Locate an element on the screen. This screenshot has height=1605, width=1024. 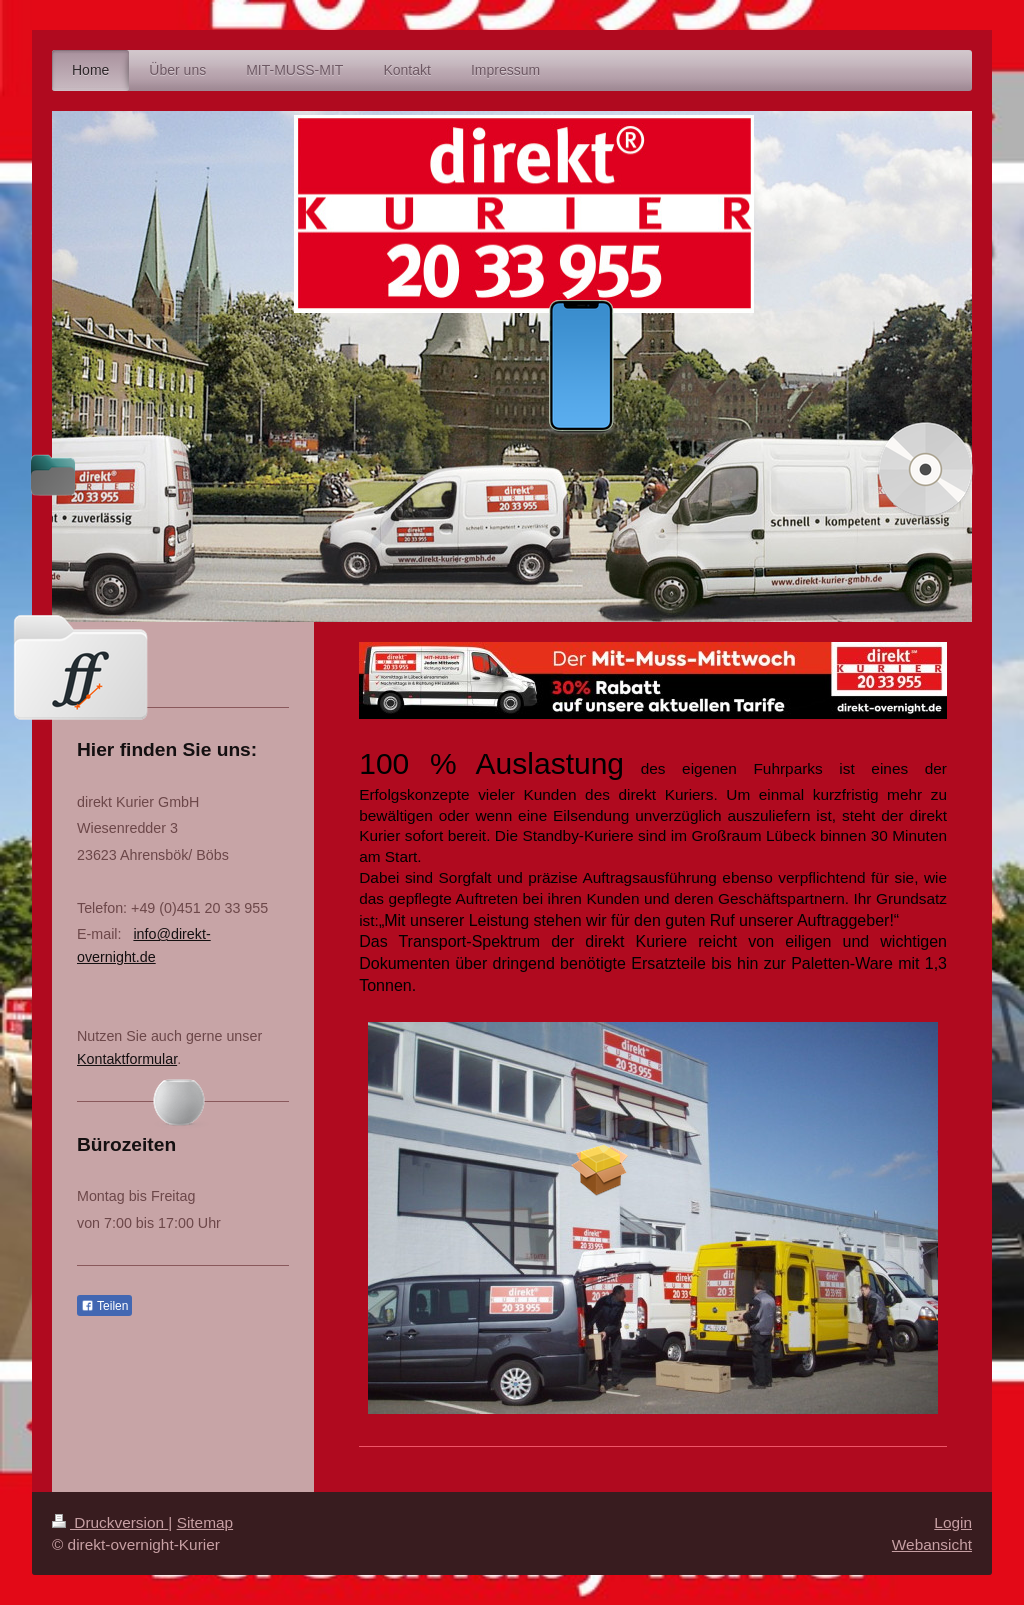
iPhone 12 mini device icon is located at coordinates (581, 368).